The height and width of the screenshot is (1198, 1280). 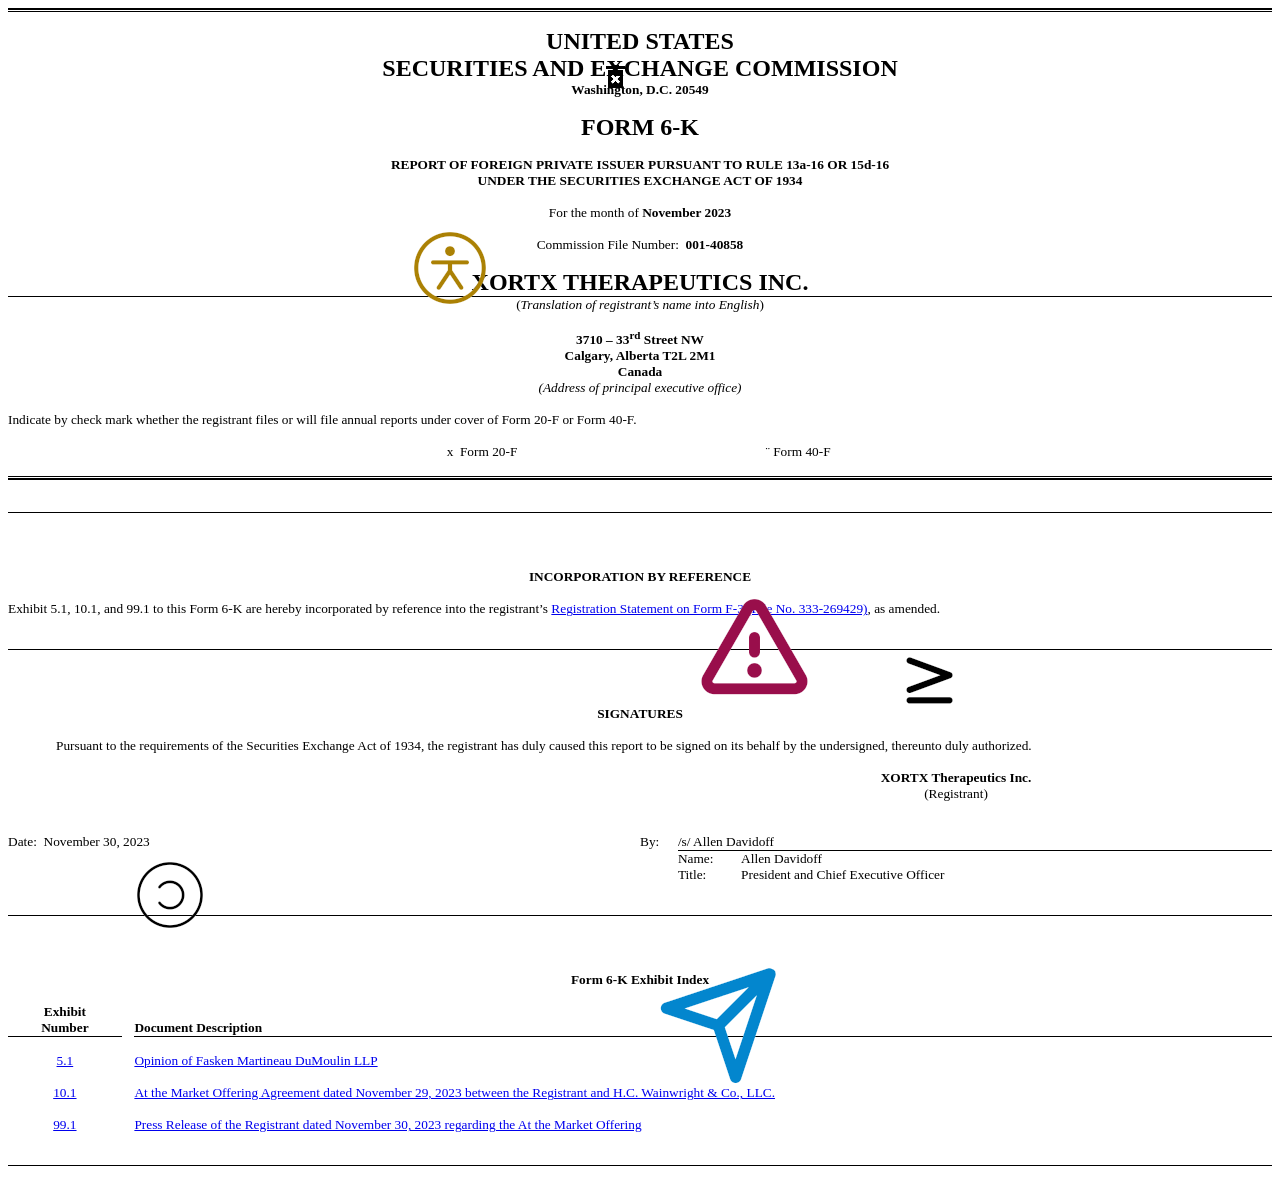 What do you see at coordinates (754, 648) in the screenshot?
I see `indicates a warning or alert status` at bounding box center [754, 648].